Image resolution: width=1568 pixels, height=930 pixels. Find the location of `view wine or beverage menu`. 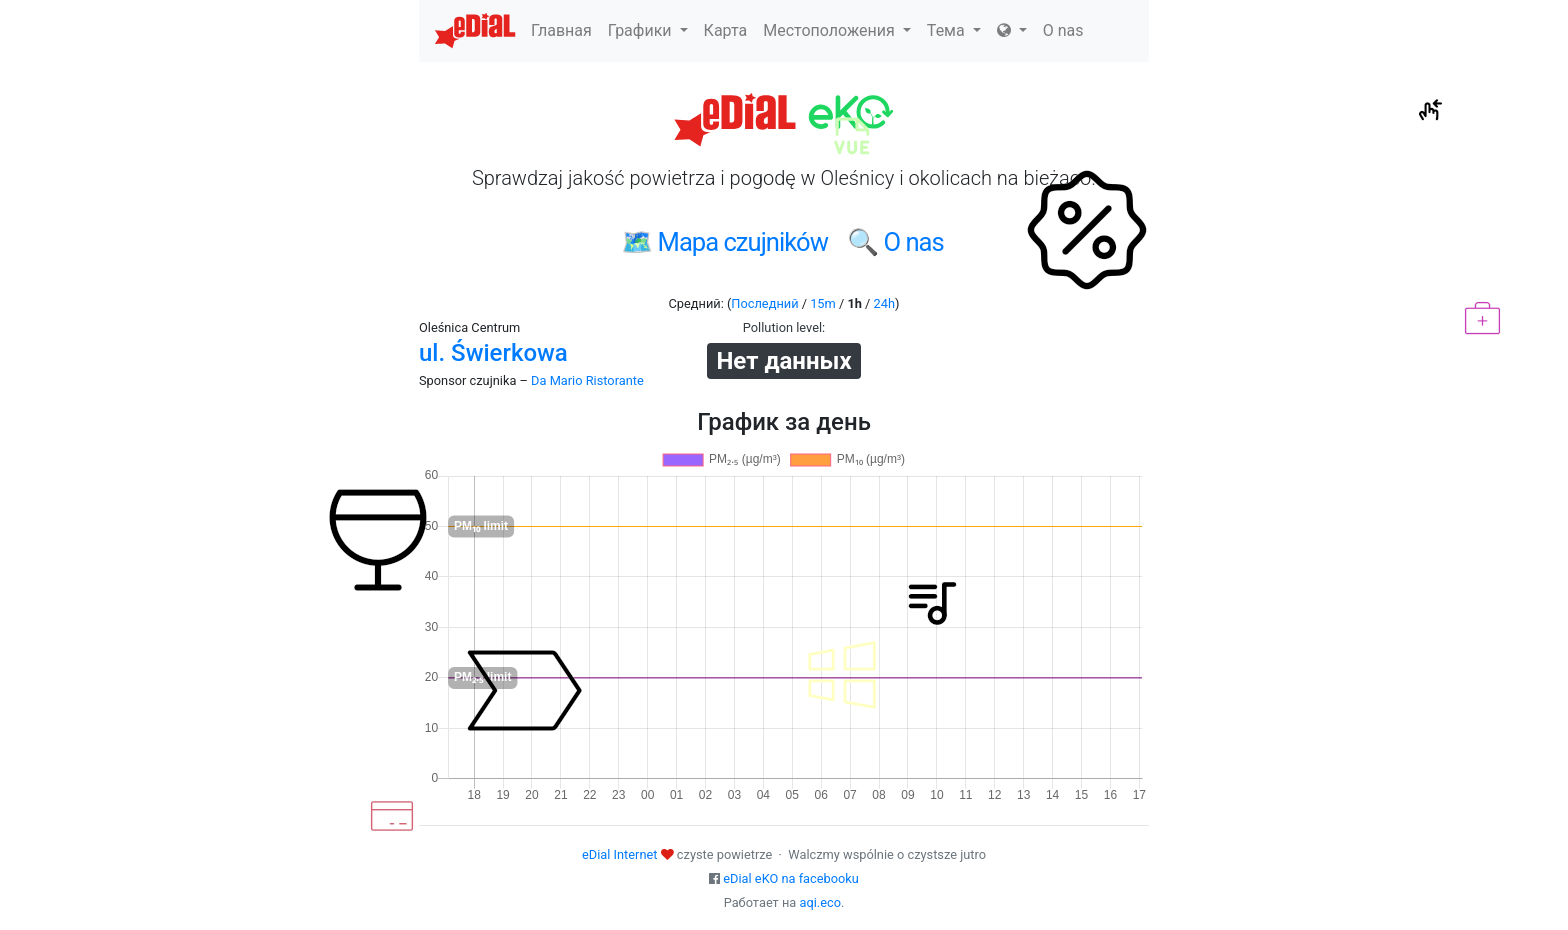

view wine or beverage menu is located at coordinates (378, 538).